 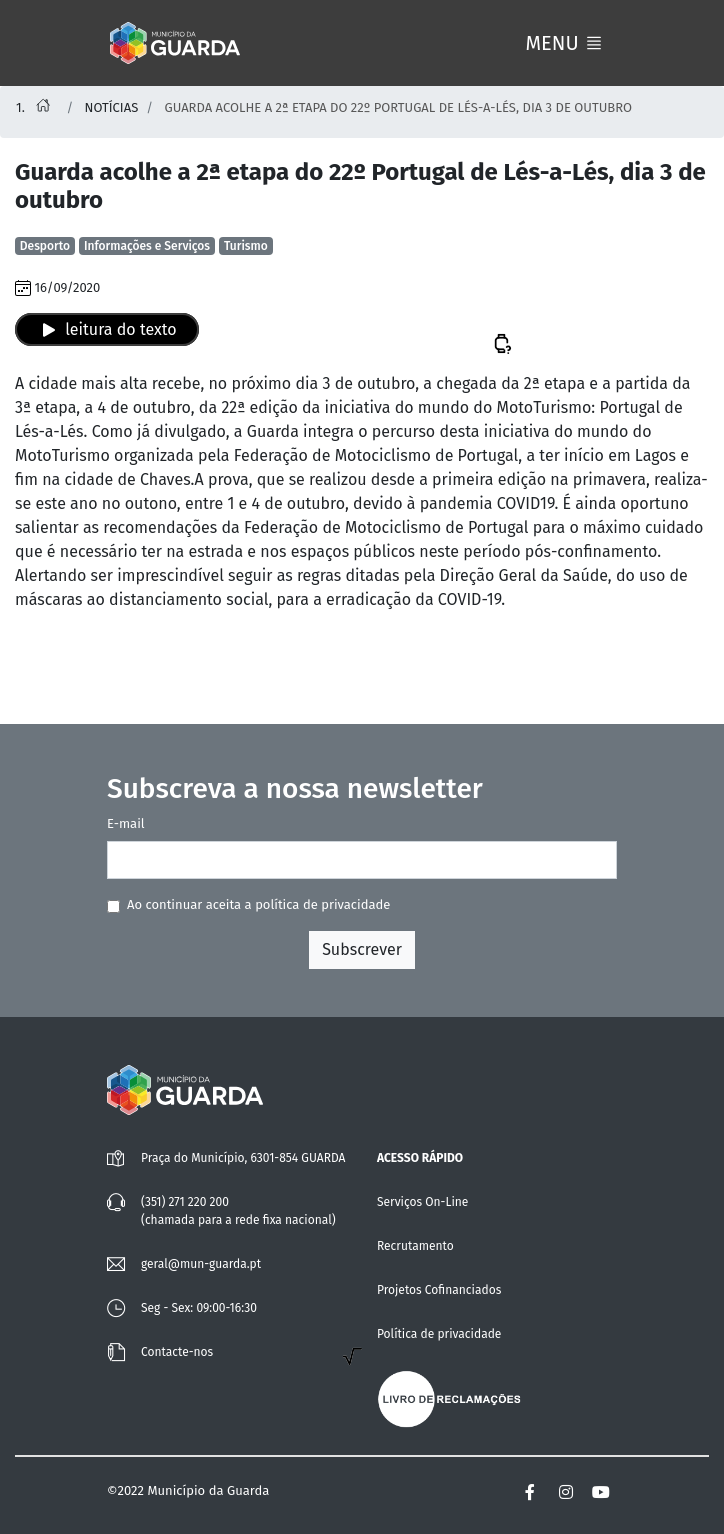 What do you see at coordinates (352, 1356) in the screenshot?
I see `access square root or radical function in calculator` at bounding box center [352, 1356].